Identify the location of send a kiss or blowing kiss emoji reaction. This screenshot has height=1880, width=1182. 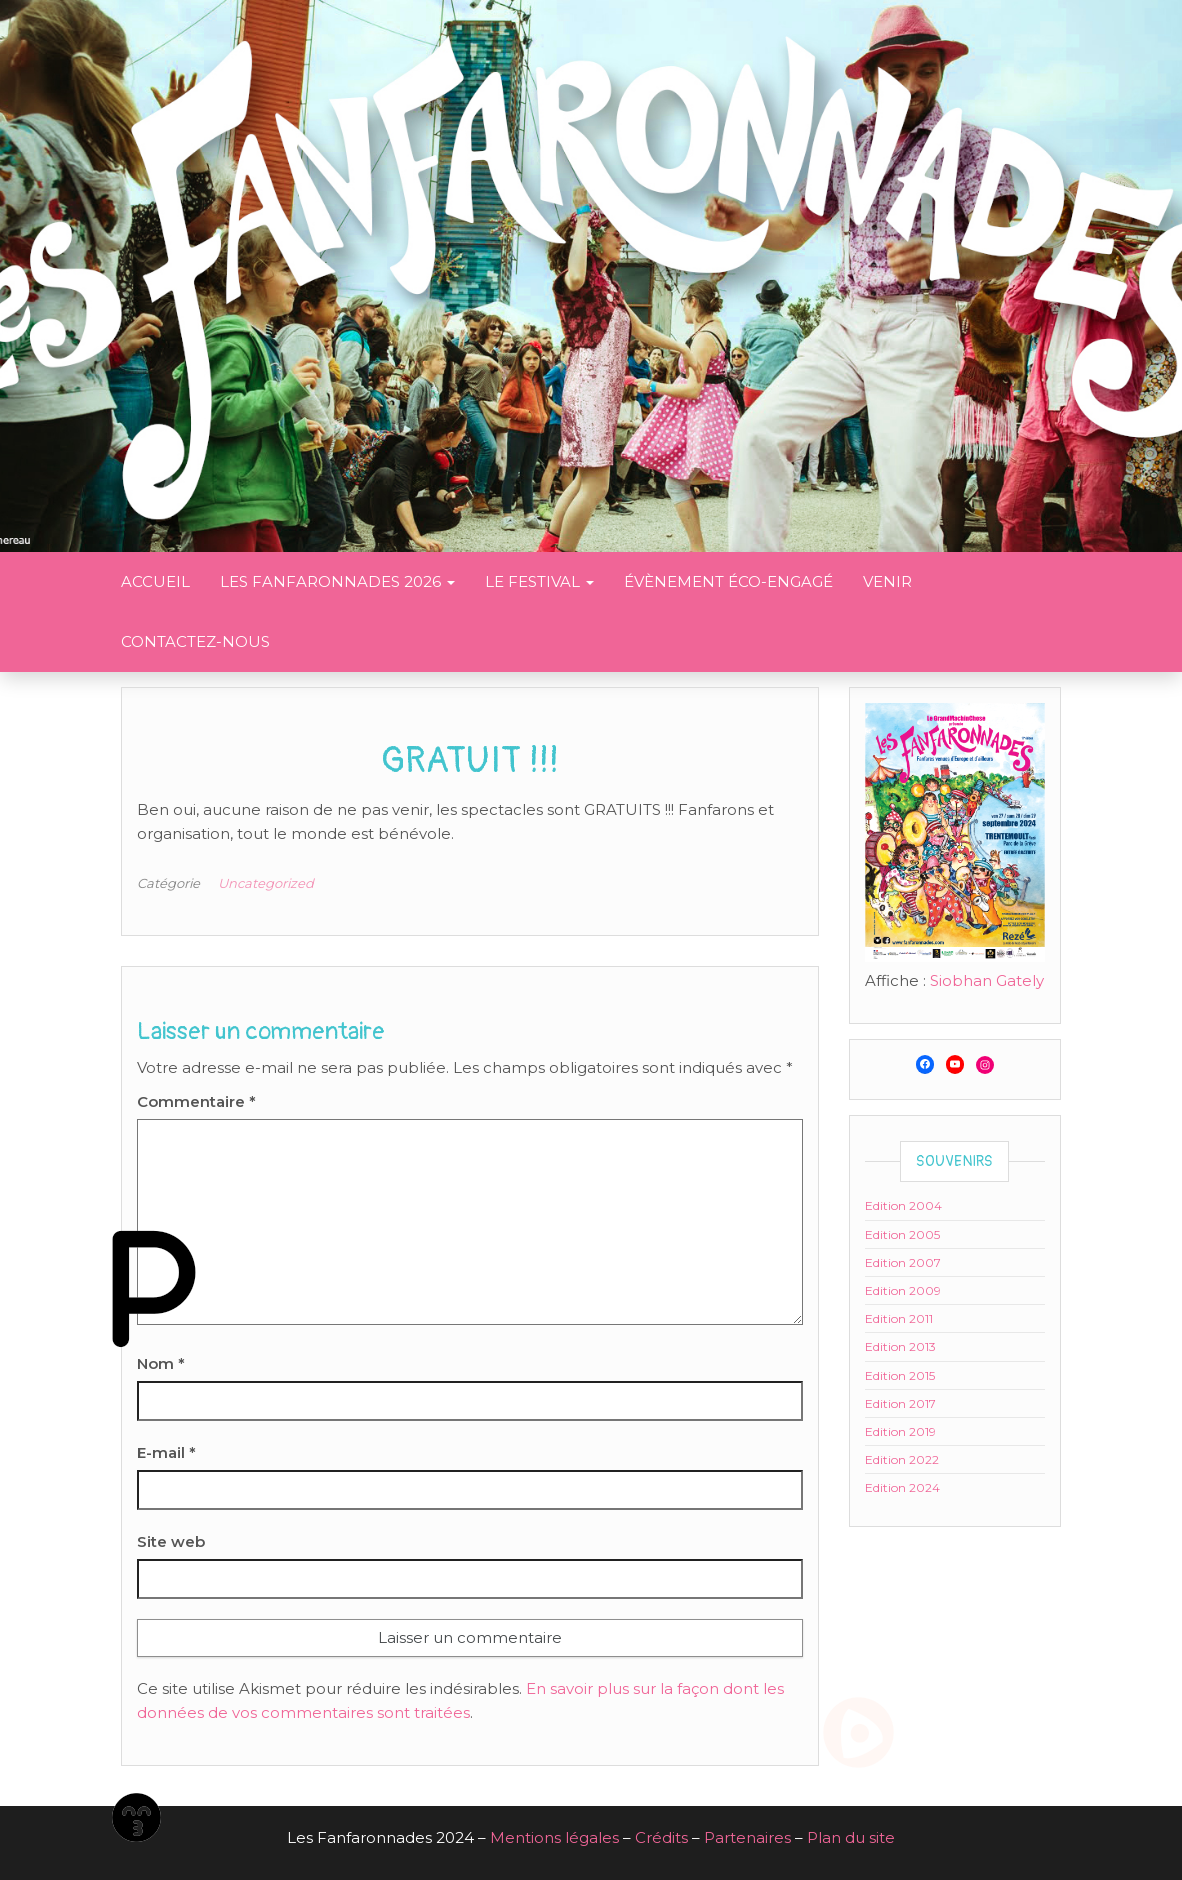
(136, 1817).